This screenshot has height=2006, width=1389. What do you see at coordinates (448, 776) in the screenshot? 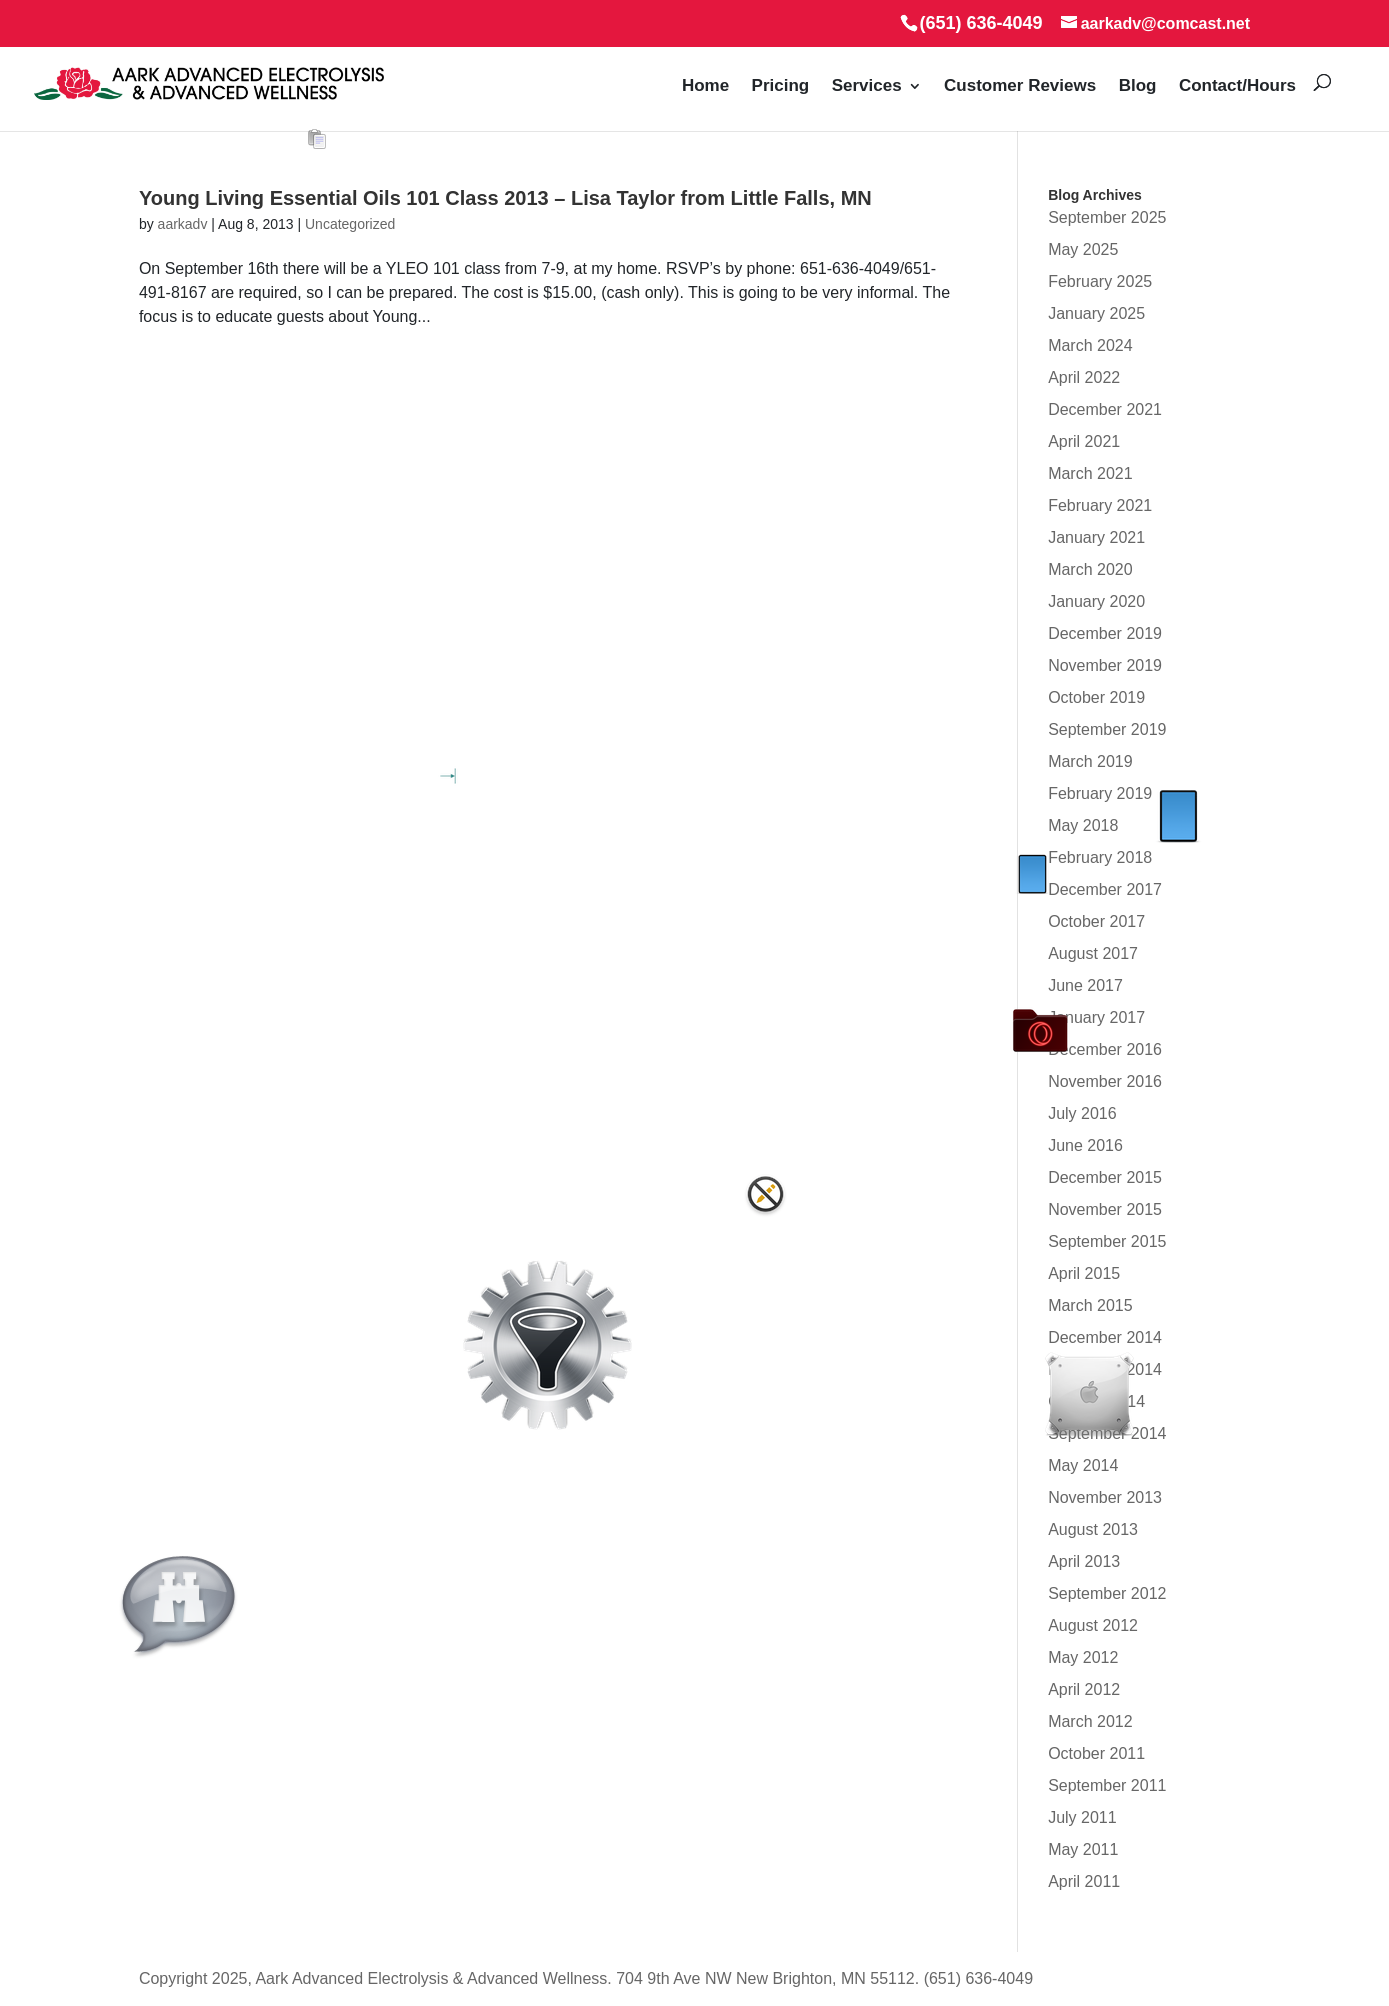
I see `go to the last item or page` at bounding box center [448, 776].